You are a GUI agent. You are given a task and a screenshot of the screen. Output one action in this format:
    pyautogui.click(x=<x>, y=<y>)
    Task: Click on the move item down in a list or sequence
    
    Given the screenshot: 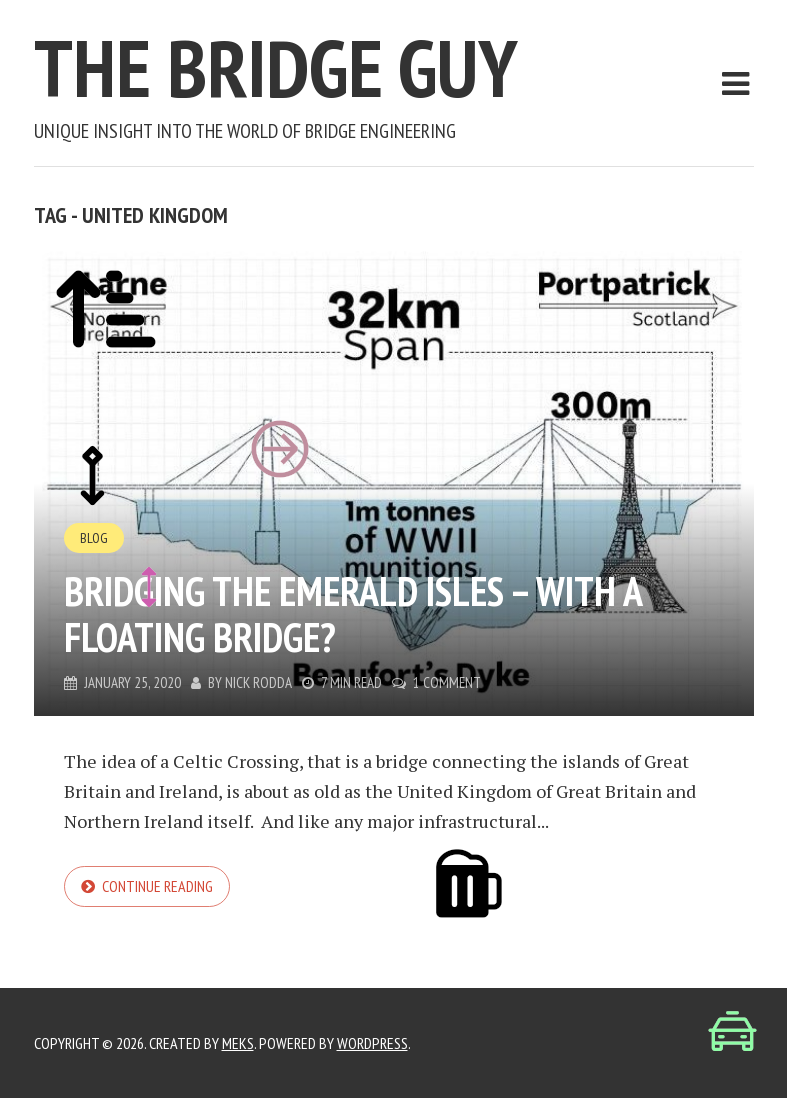 What is the action you would take?
    pyautogui.click(x=92, y=475)
    